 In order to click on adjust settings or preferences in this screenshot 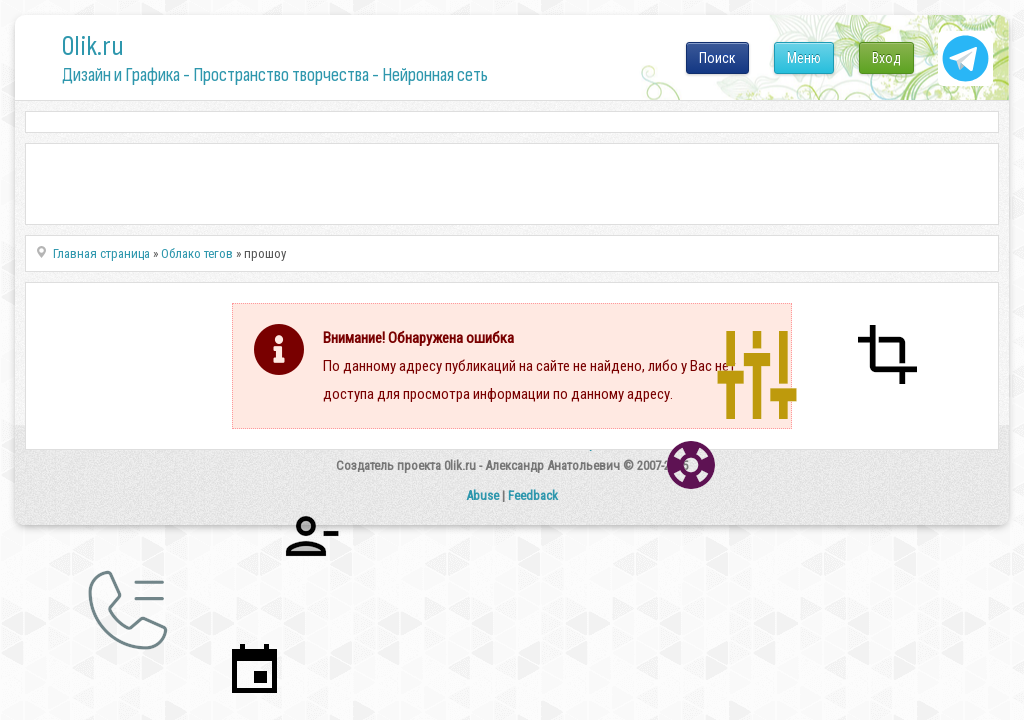, I will do `click(757, 375)`.